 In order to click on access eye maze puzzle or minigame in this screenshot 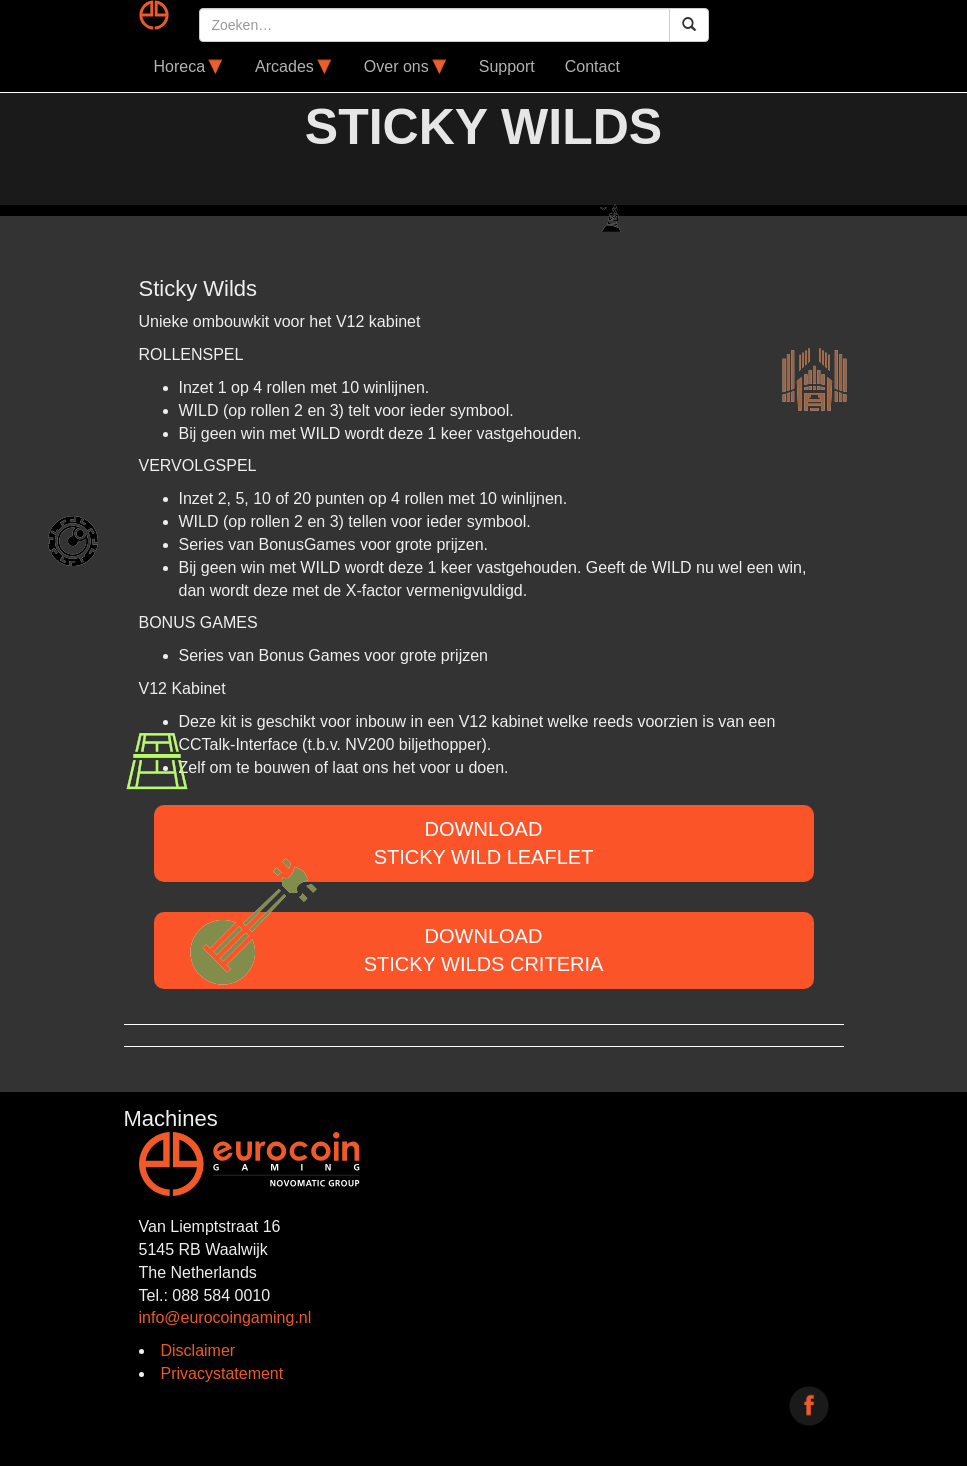, I will do `click(73, 541)`.